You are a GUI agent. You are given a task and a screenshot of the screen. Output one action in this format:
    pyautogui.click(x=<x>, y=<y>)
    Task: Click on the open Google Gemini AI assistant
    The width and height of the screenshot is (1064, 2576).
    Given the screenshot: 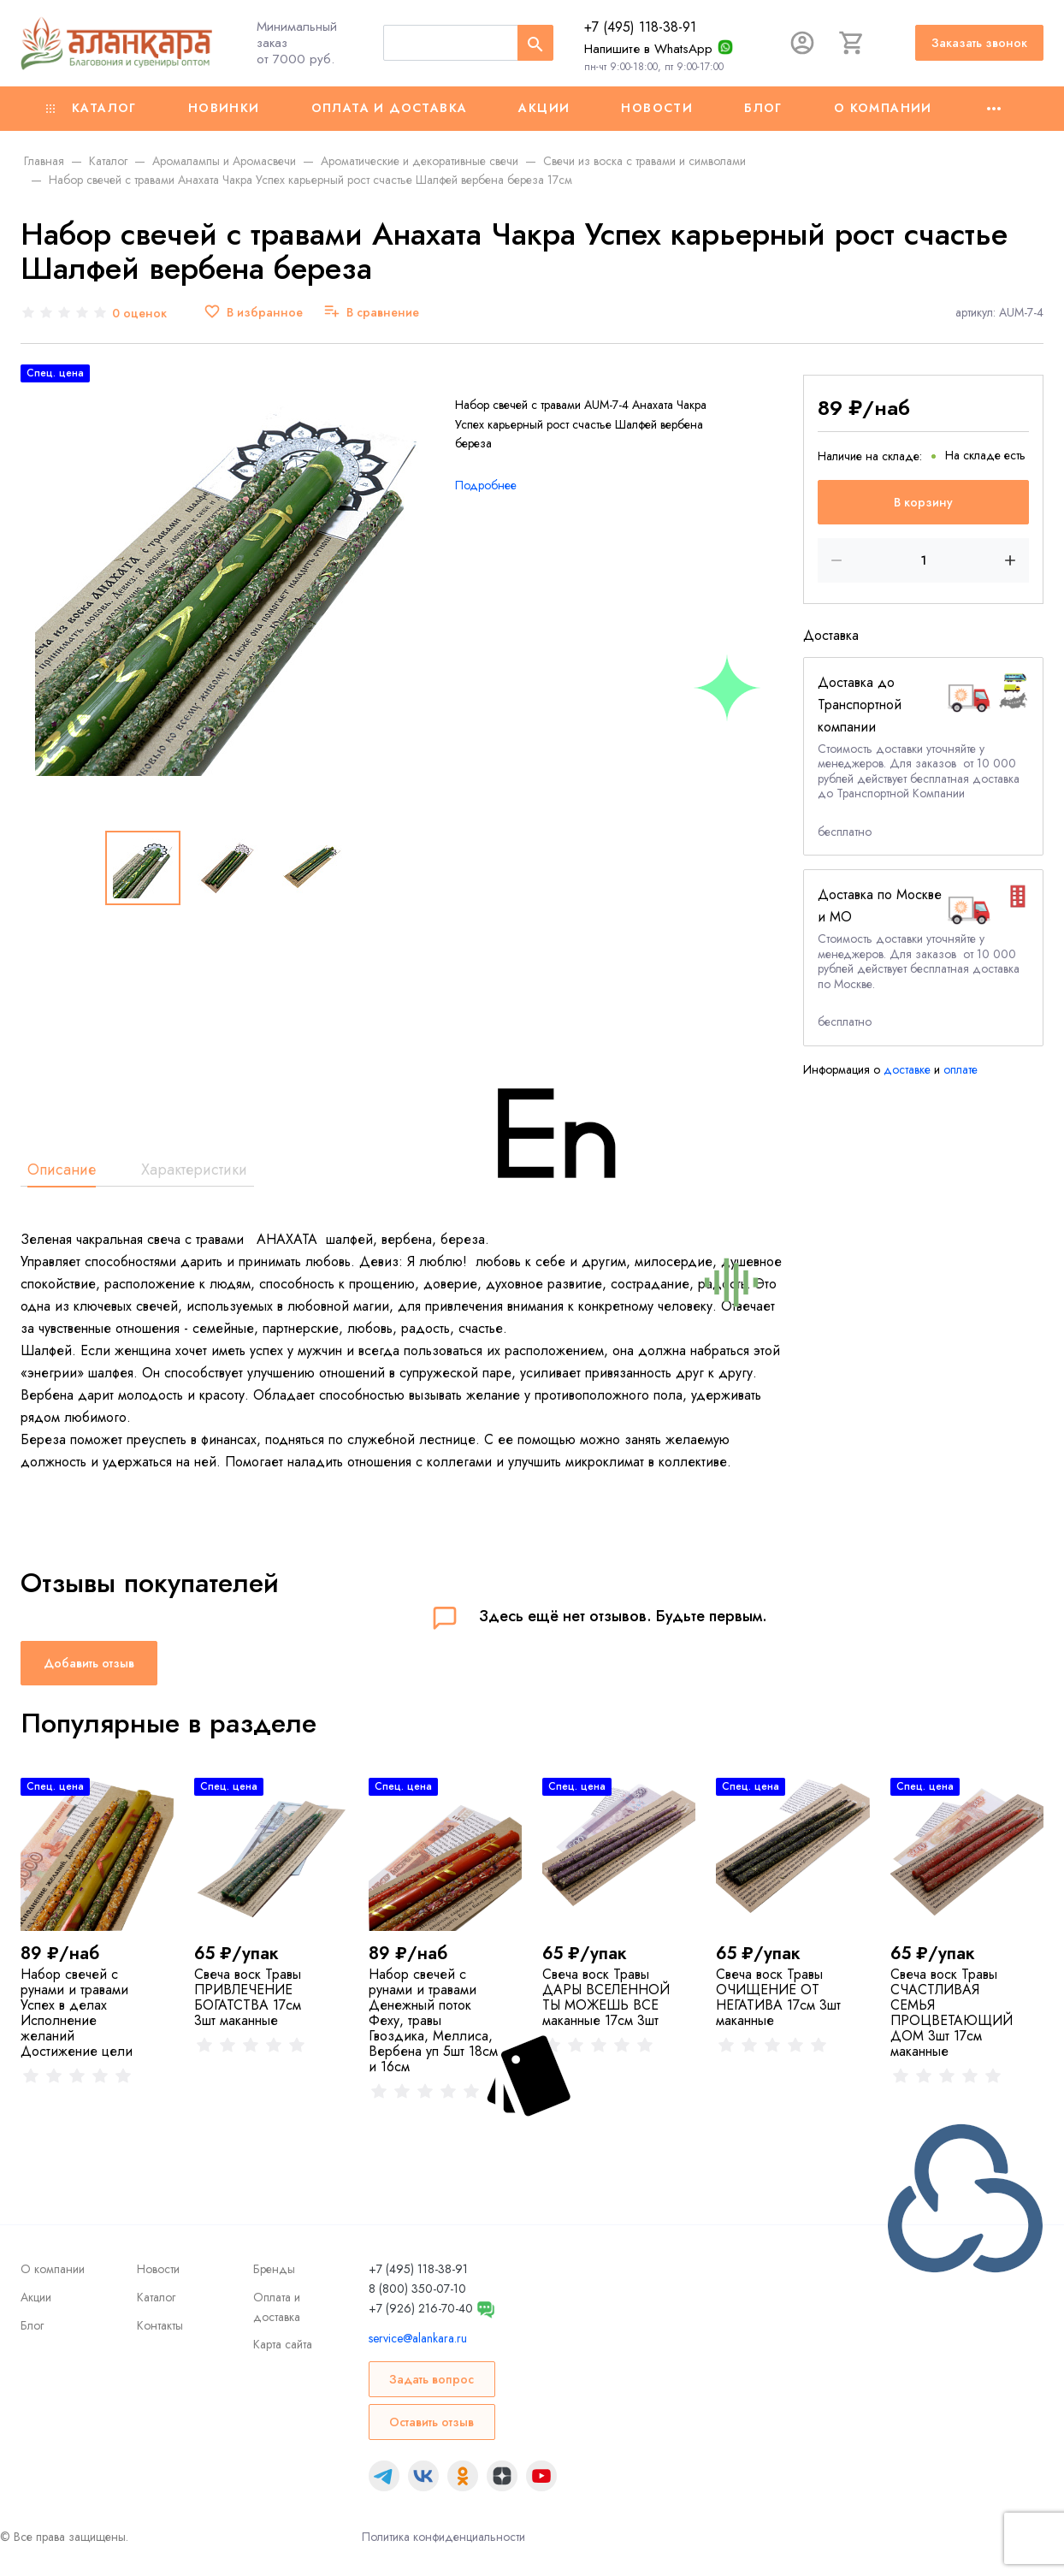 What is the action you would take?
    pyautogui.click(x=727, y=688)
    